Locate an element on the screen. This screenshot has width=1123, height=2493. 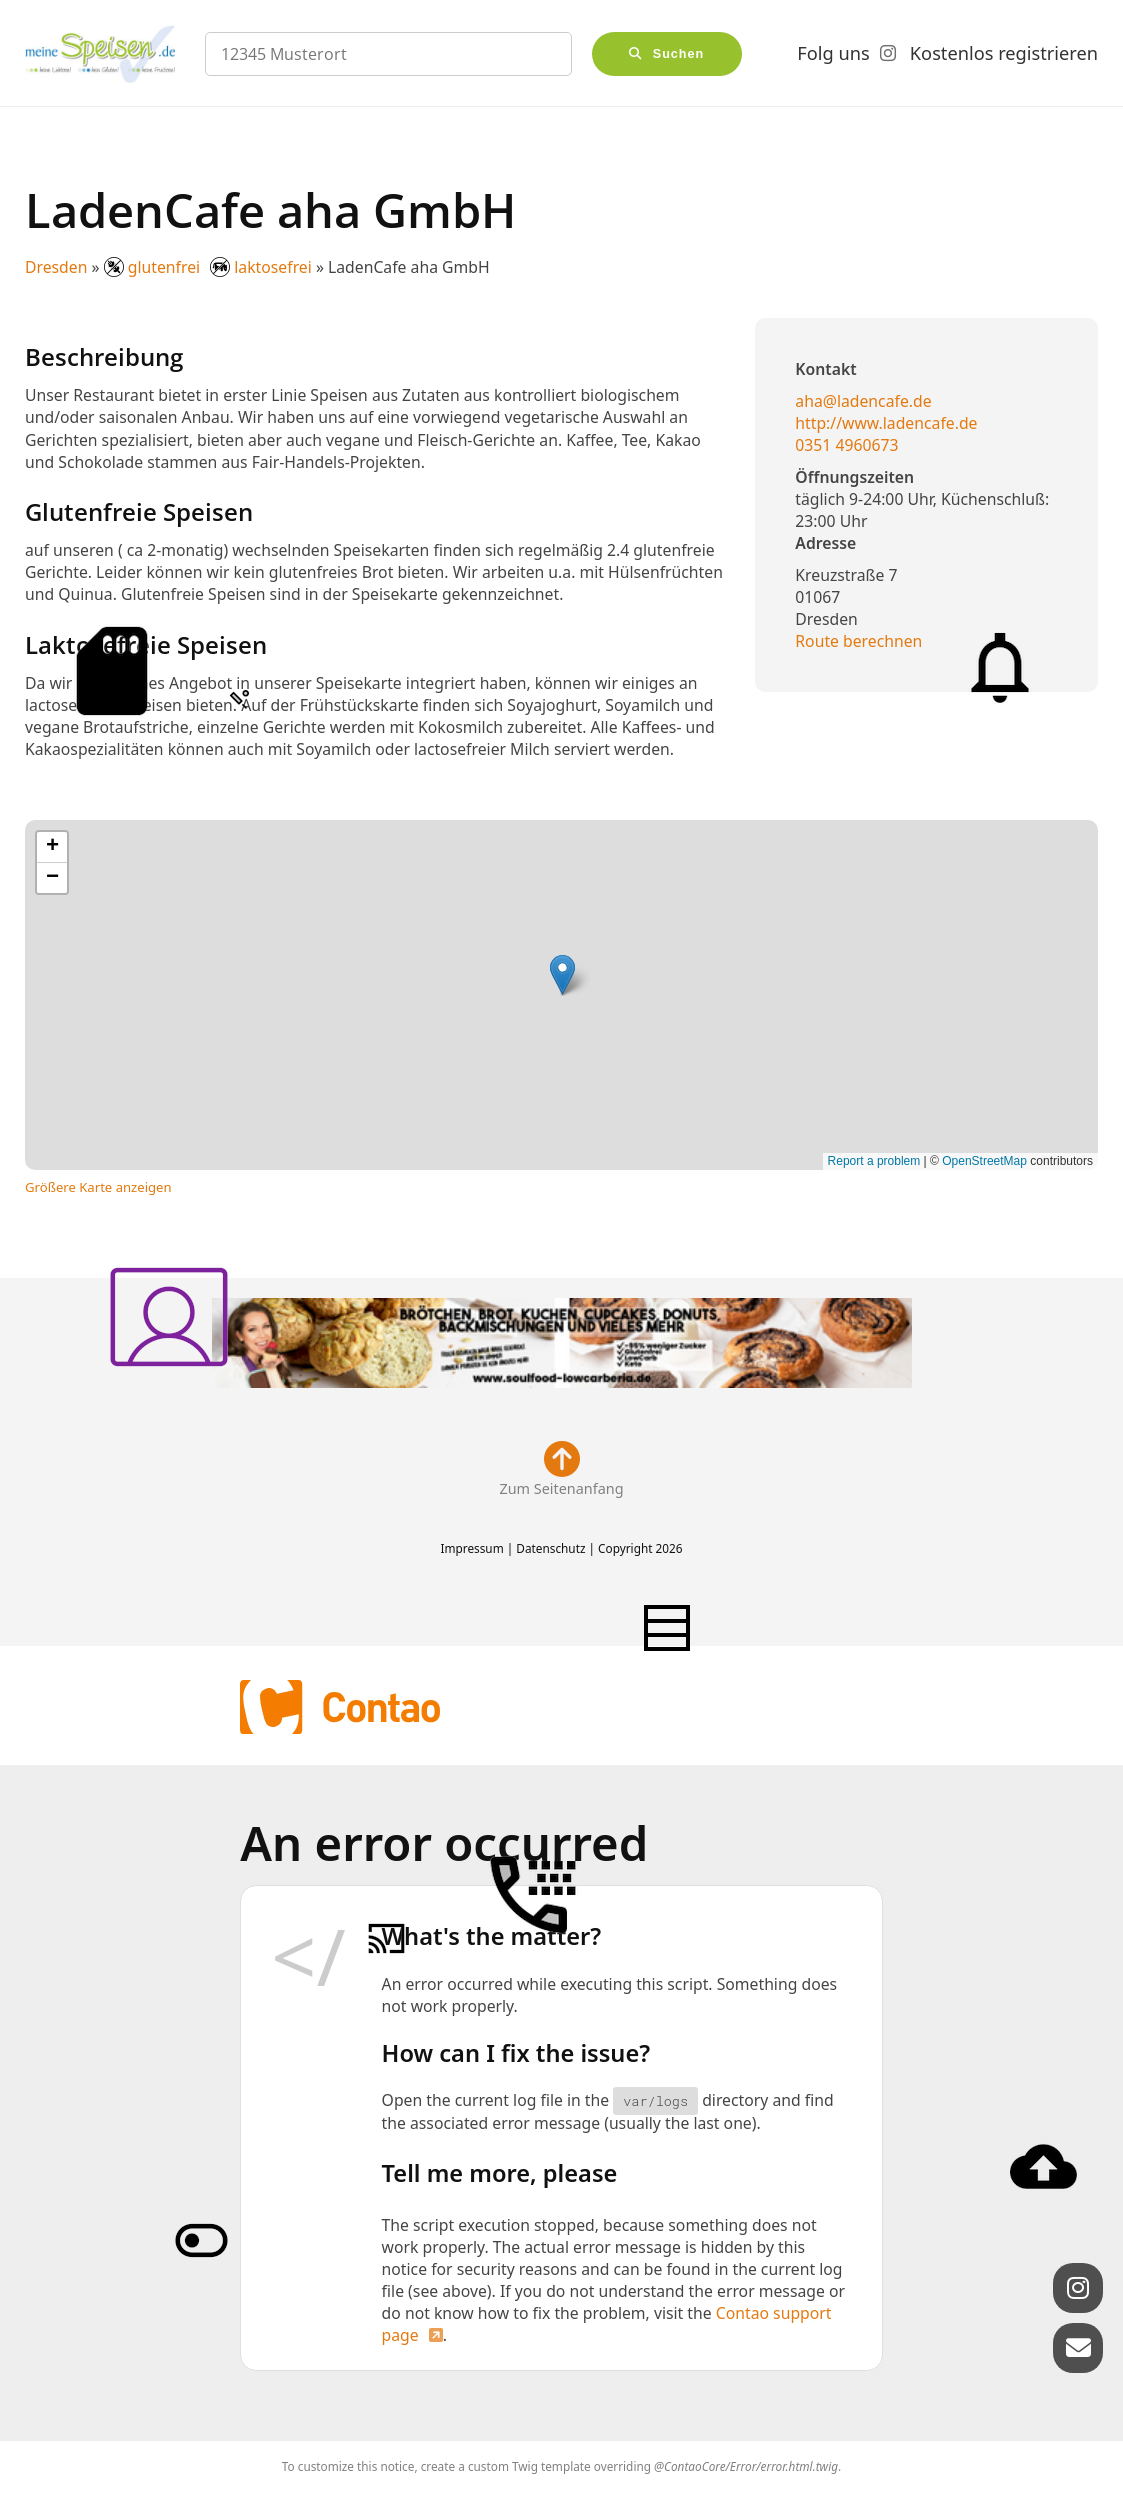
view notifications is located at coordinates (1000, 667).